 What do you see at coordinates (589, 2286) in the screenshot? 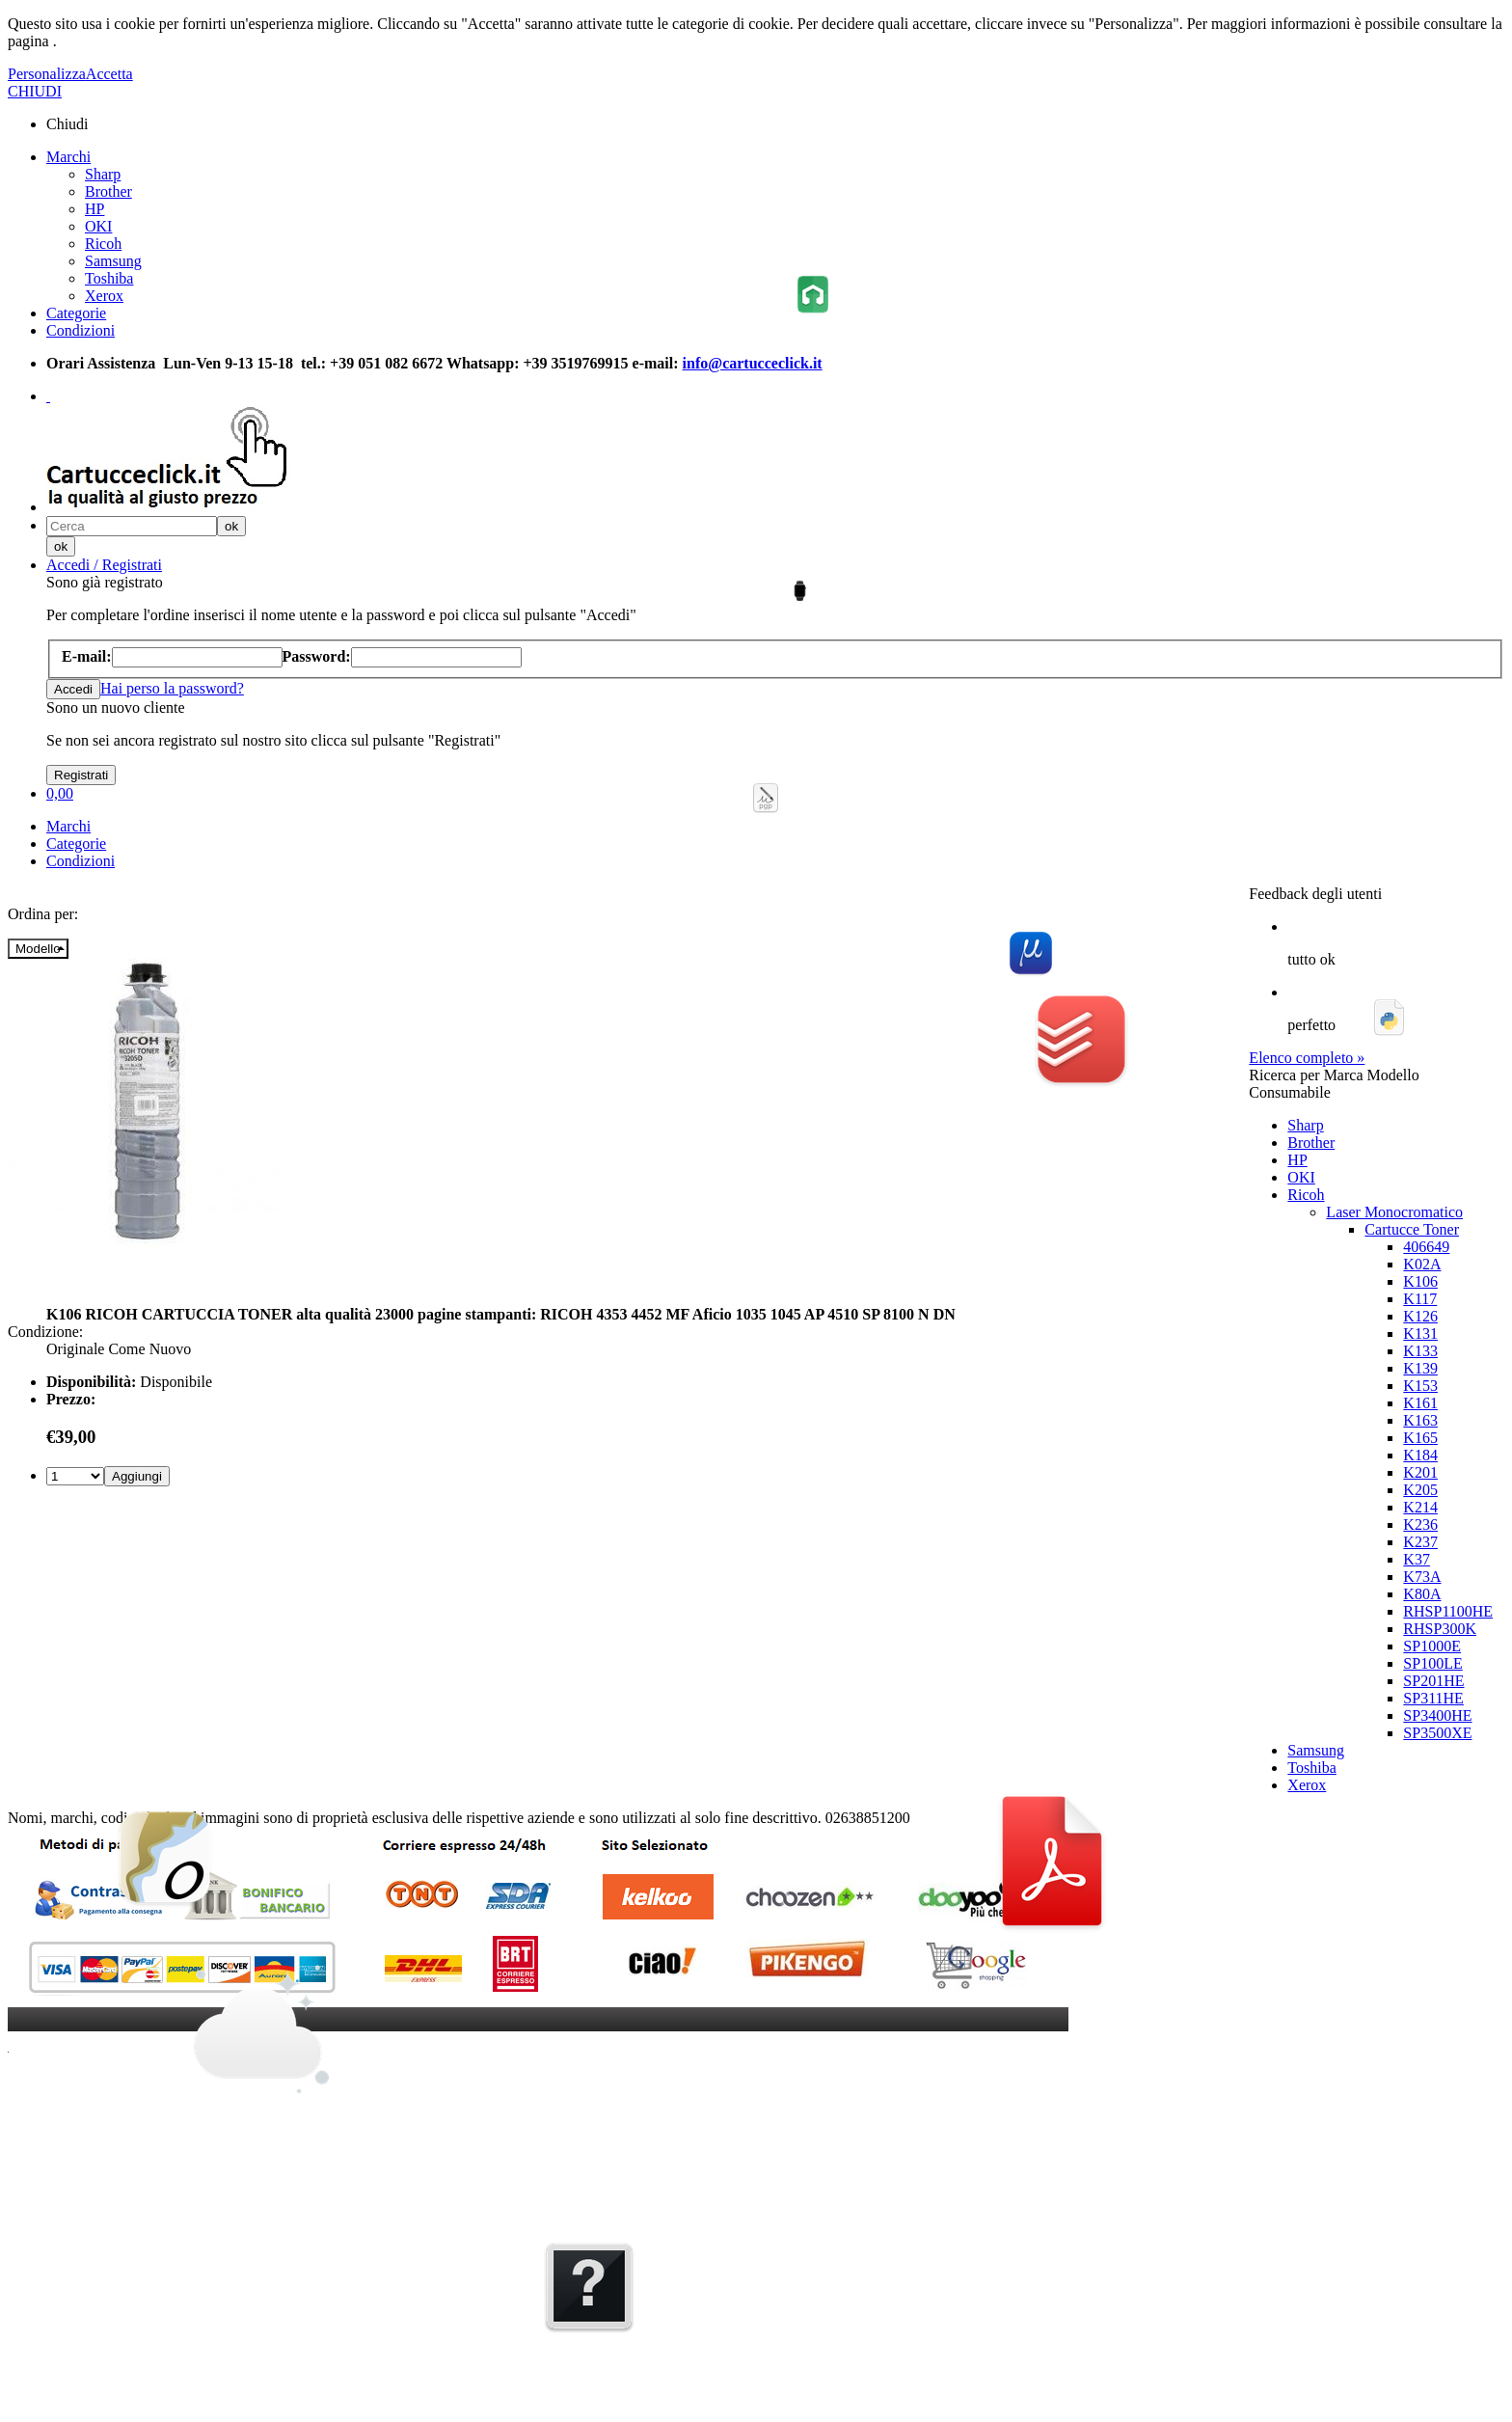
I see `indicates missing or unavailable media file` at bounding box center [589, 2286].